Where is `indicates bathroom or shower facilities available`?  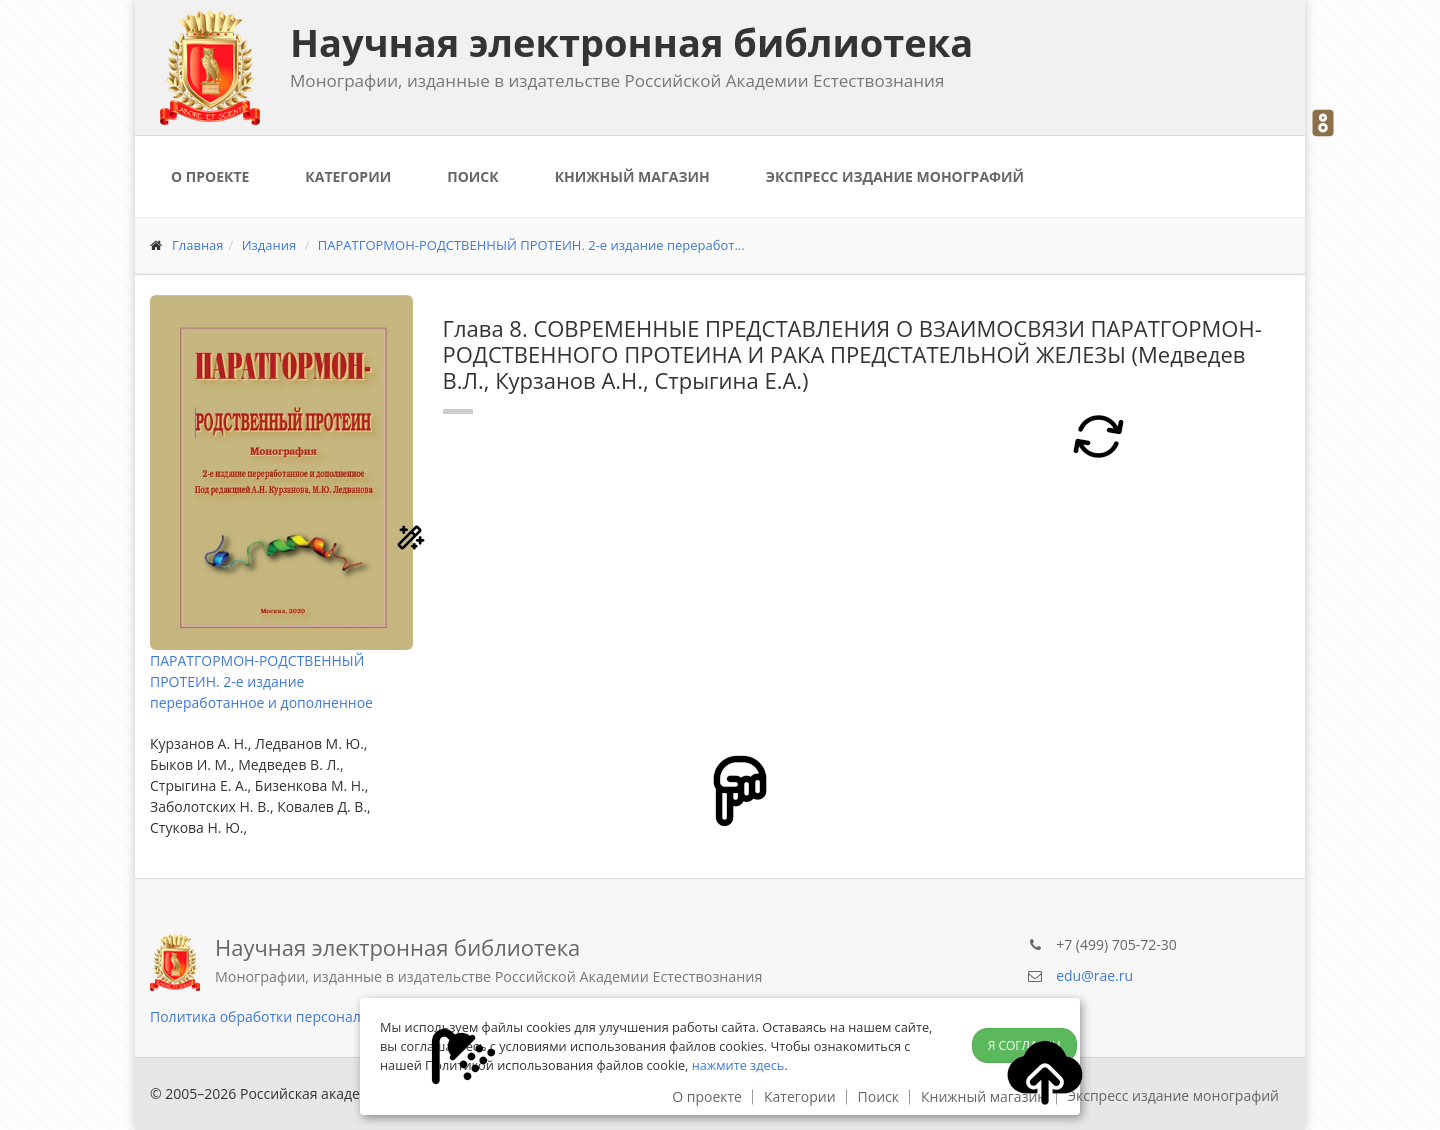
indicates bathroom or shower facilities available is located at coordinates (463, 1056).